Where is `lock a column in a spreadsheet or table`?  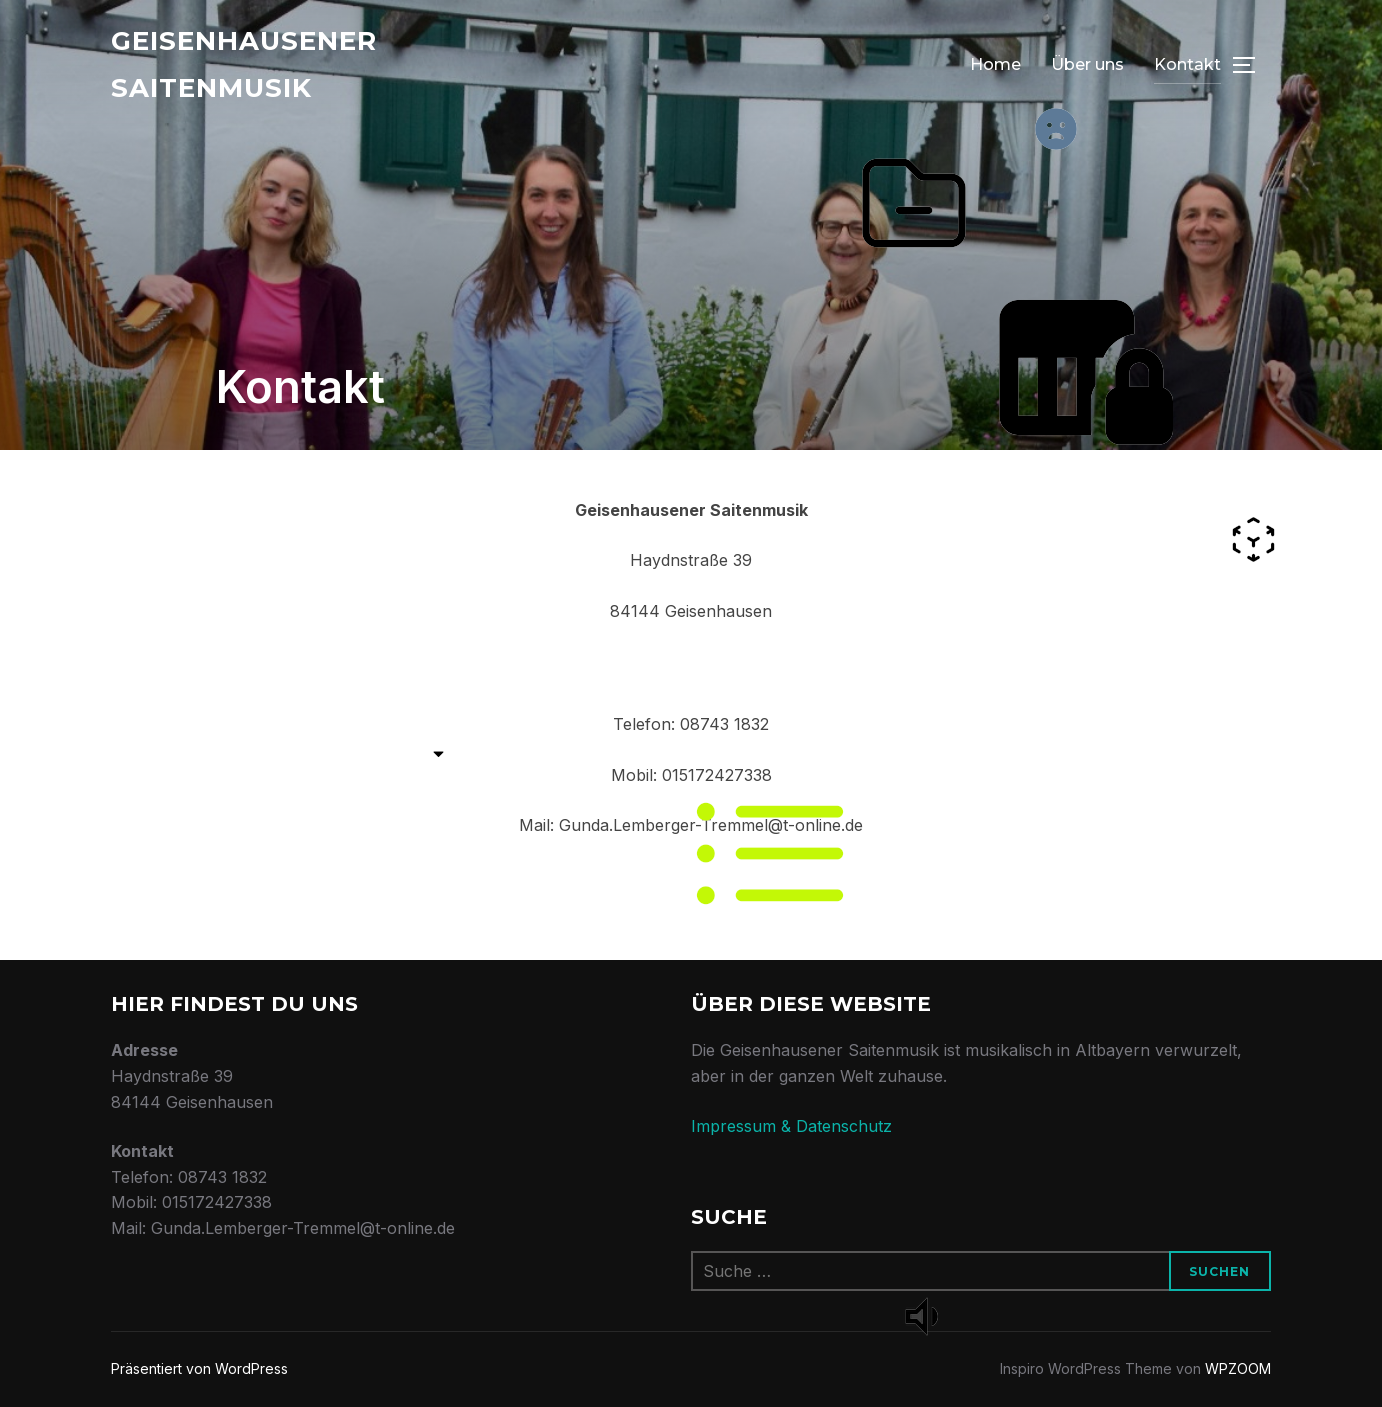 lock a column in a spreadsheet or table is located at coordinates (1076, 367).